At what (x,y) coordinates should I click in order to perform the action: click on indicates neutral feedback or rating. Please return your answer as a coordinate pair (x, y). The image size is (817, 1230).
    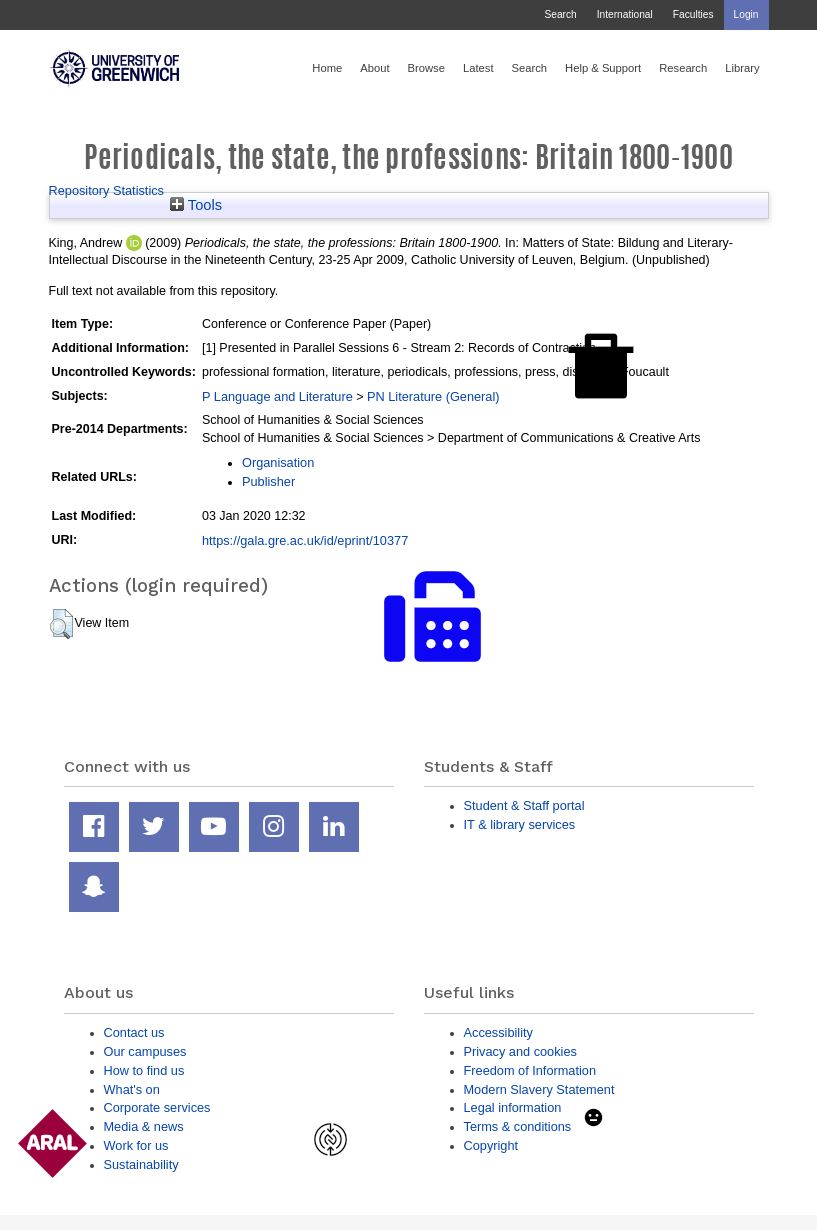
    Looking at the image, I should click on (593, 1117).